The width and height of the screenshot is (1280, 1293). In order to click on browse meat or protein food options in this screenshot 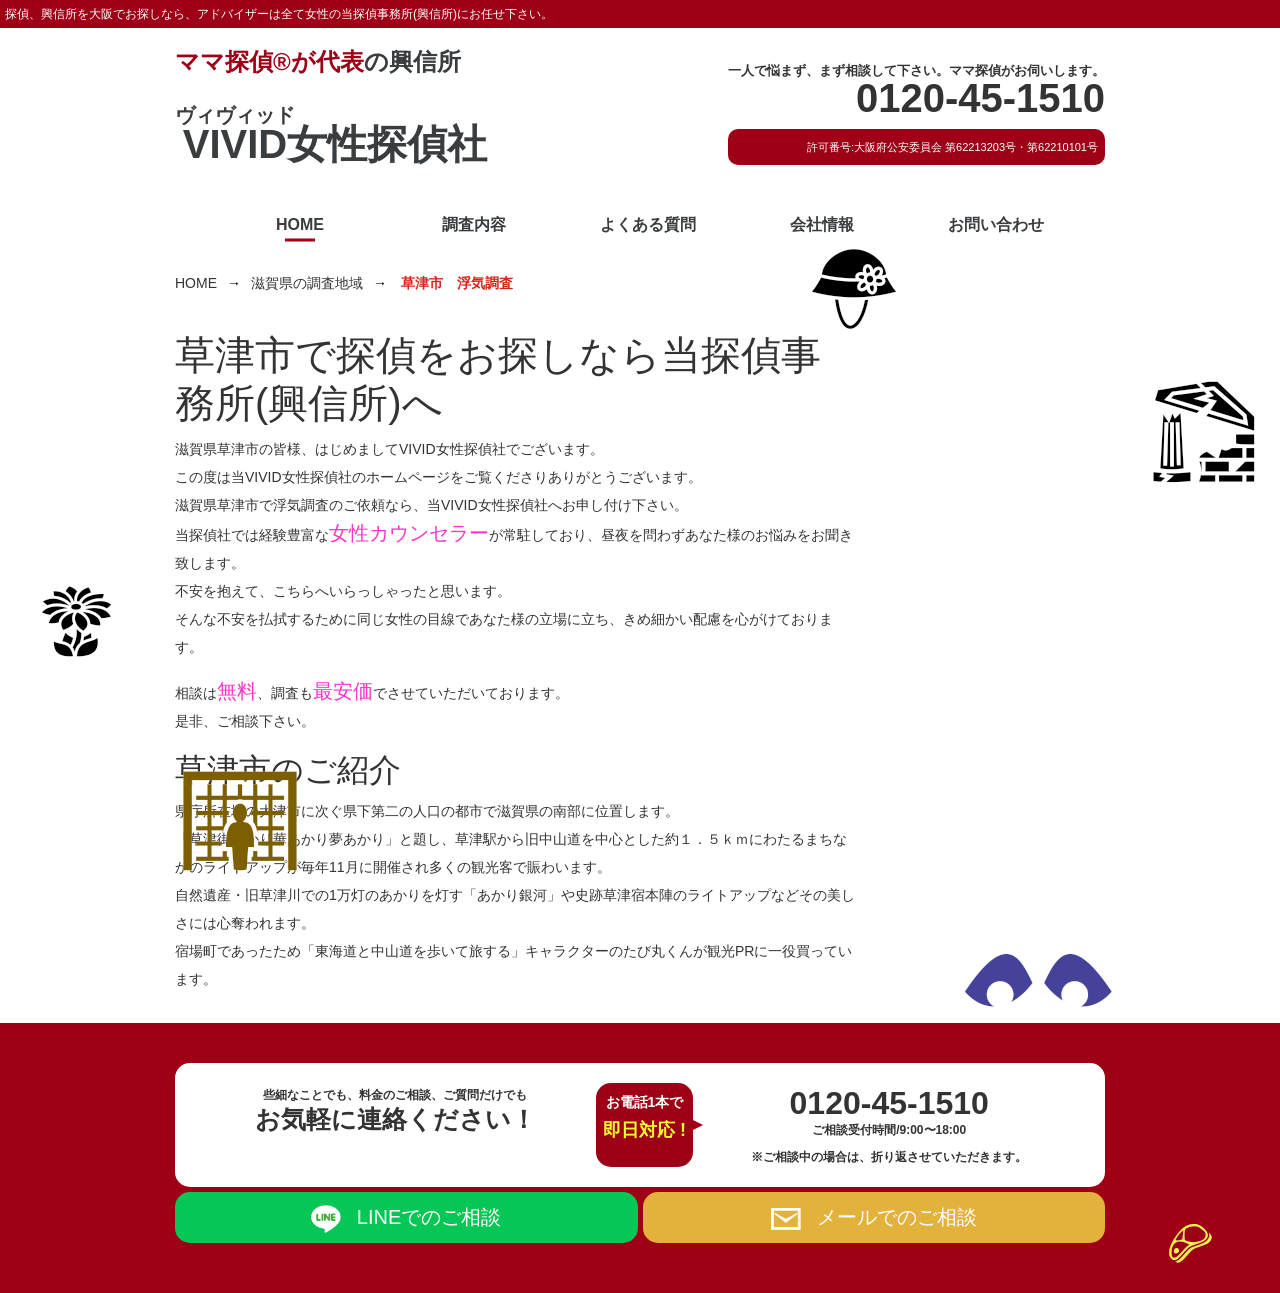, I will do `click(1190, 1243)`.